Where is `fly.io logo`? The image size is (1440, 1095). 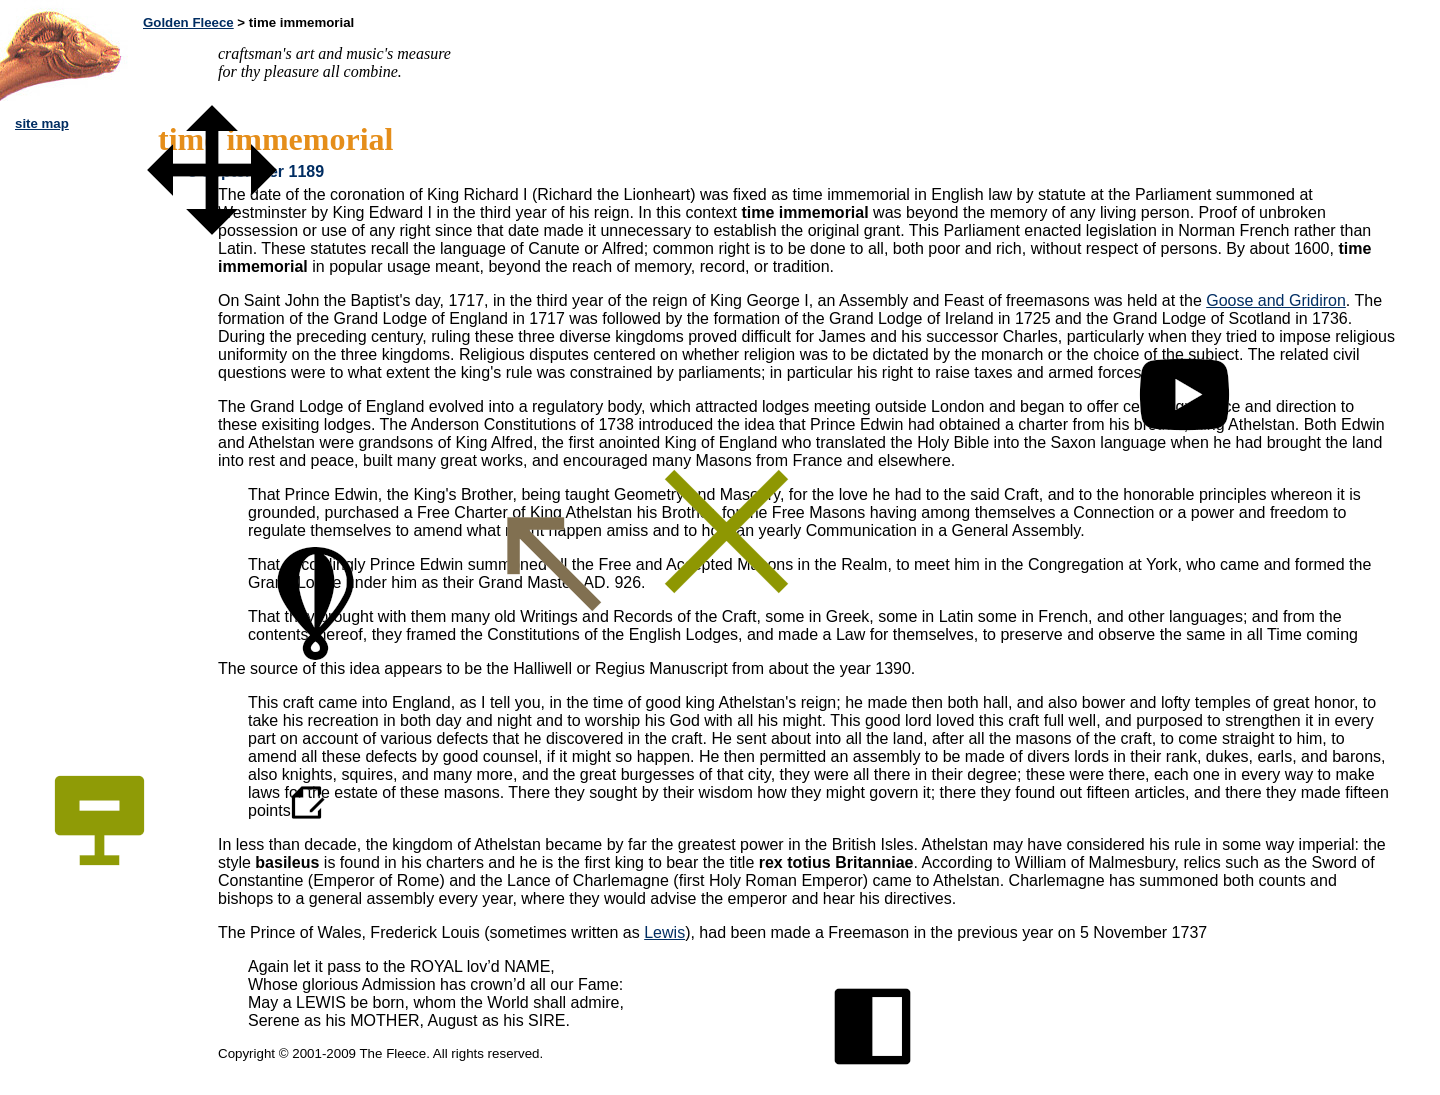 fly.io logo is located at coordinates (315, 603).